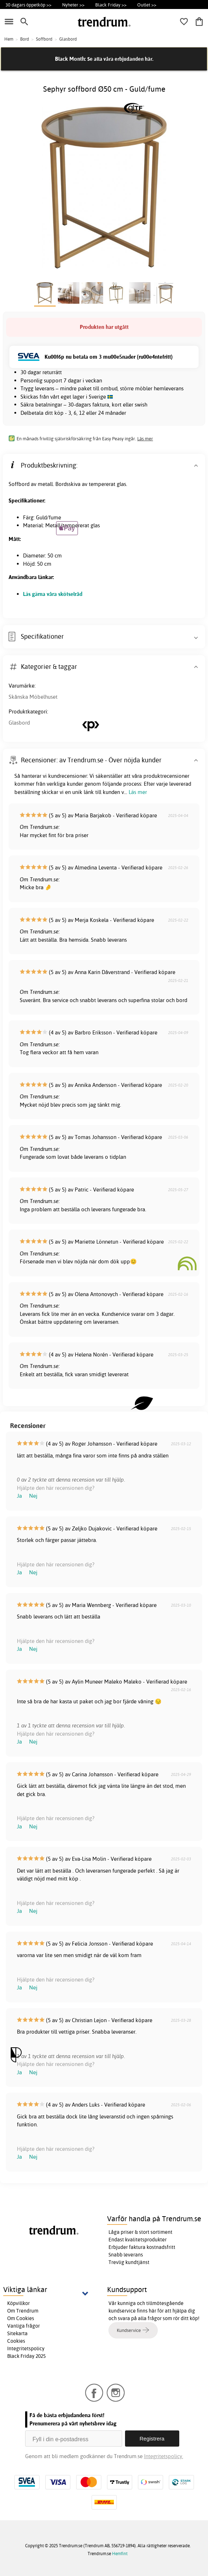  Describe the element at coordinates (134, 108) in the screenshot. I see `glTF file format logo` at that location.